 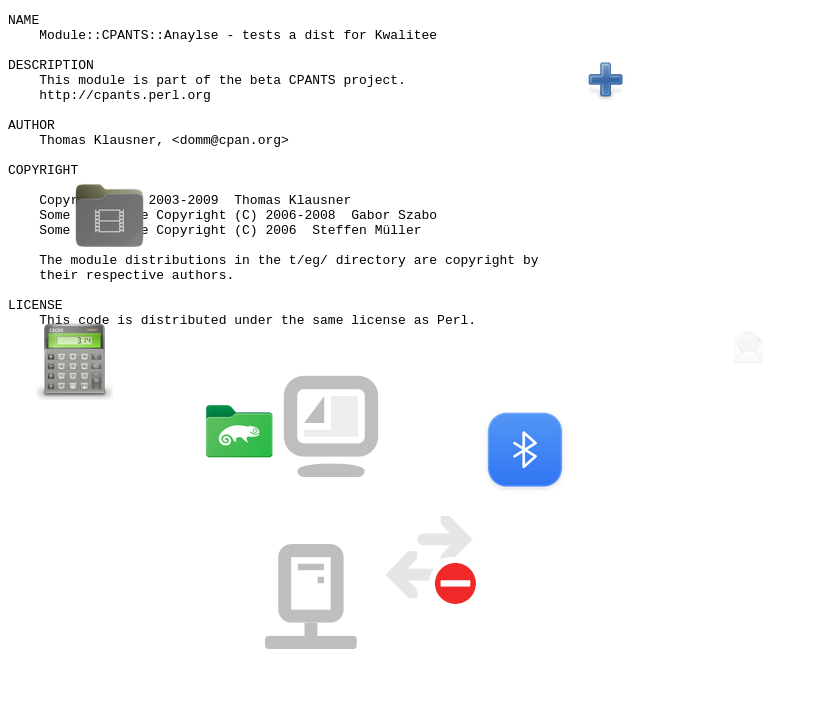 I want to click on access network server settings, so click(x=317, y=596).